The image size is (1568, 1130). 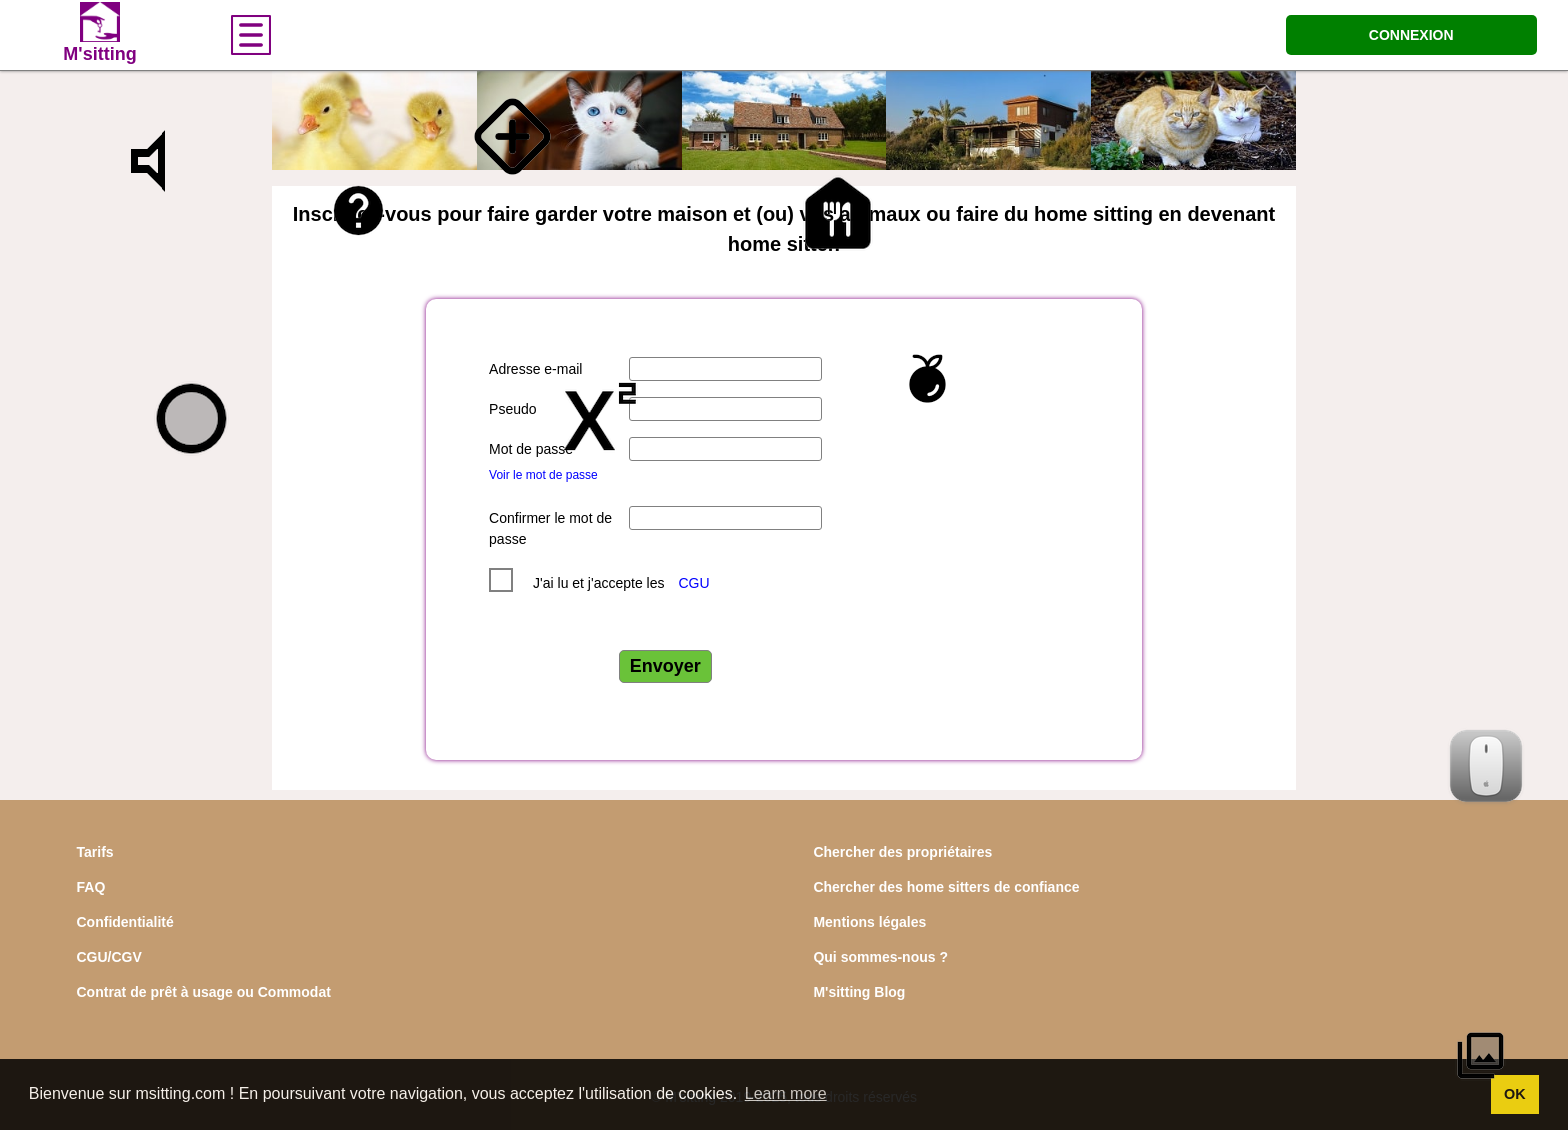 What do you see at coordinates (589, 416) in the screenshot?
I see `format selected text as superscript` at bounding box center [589, 416].